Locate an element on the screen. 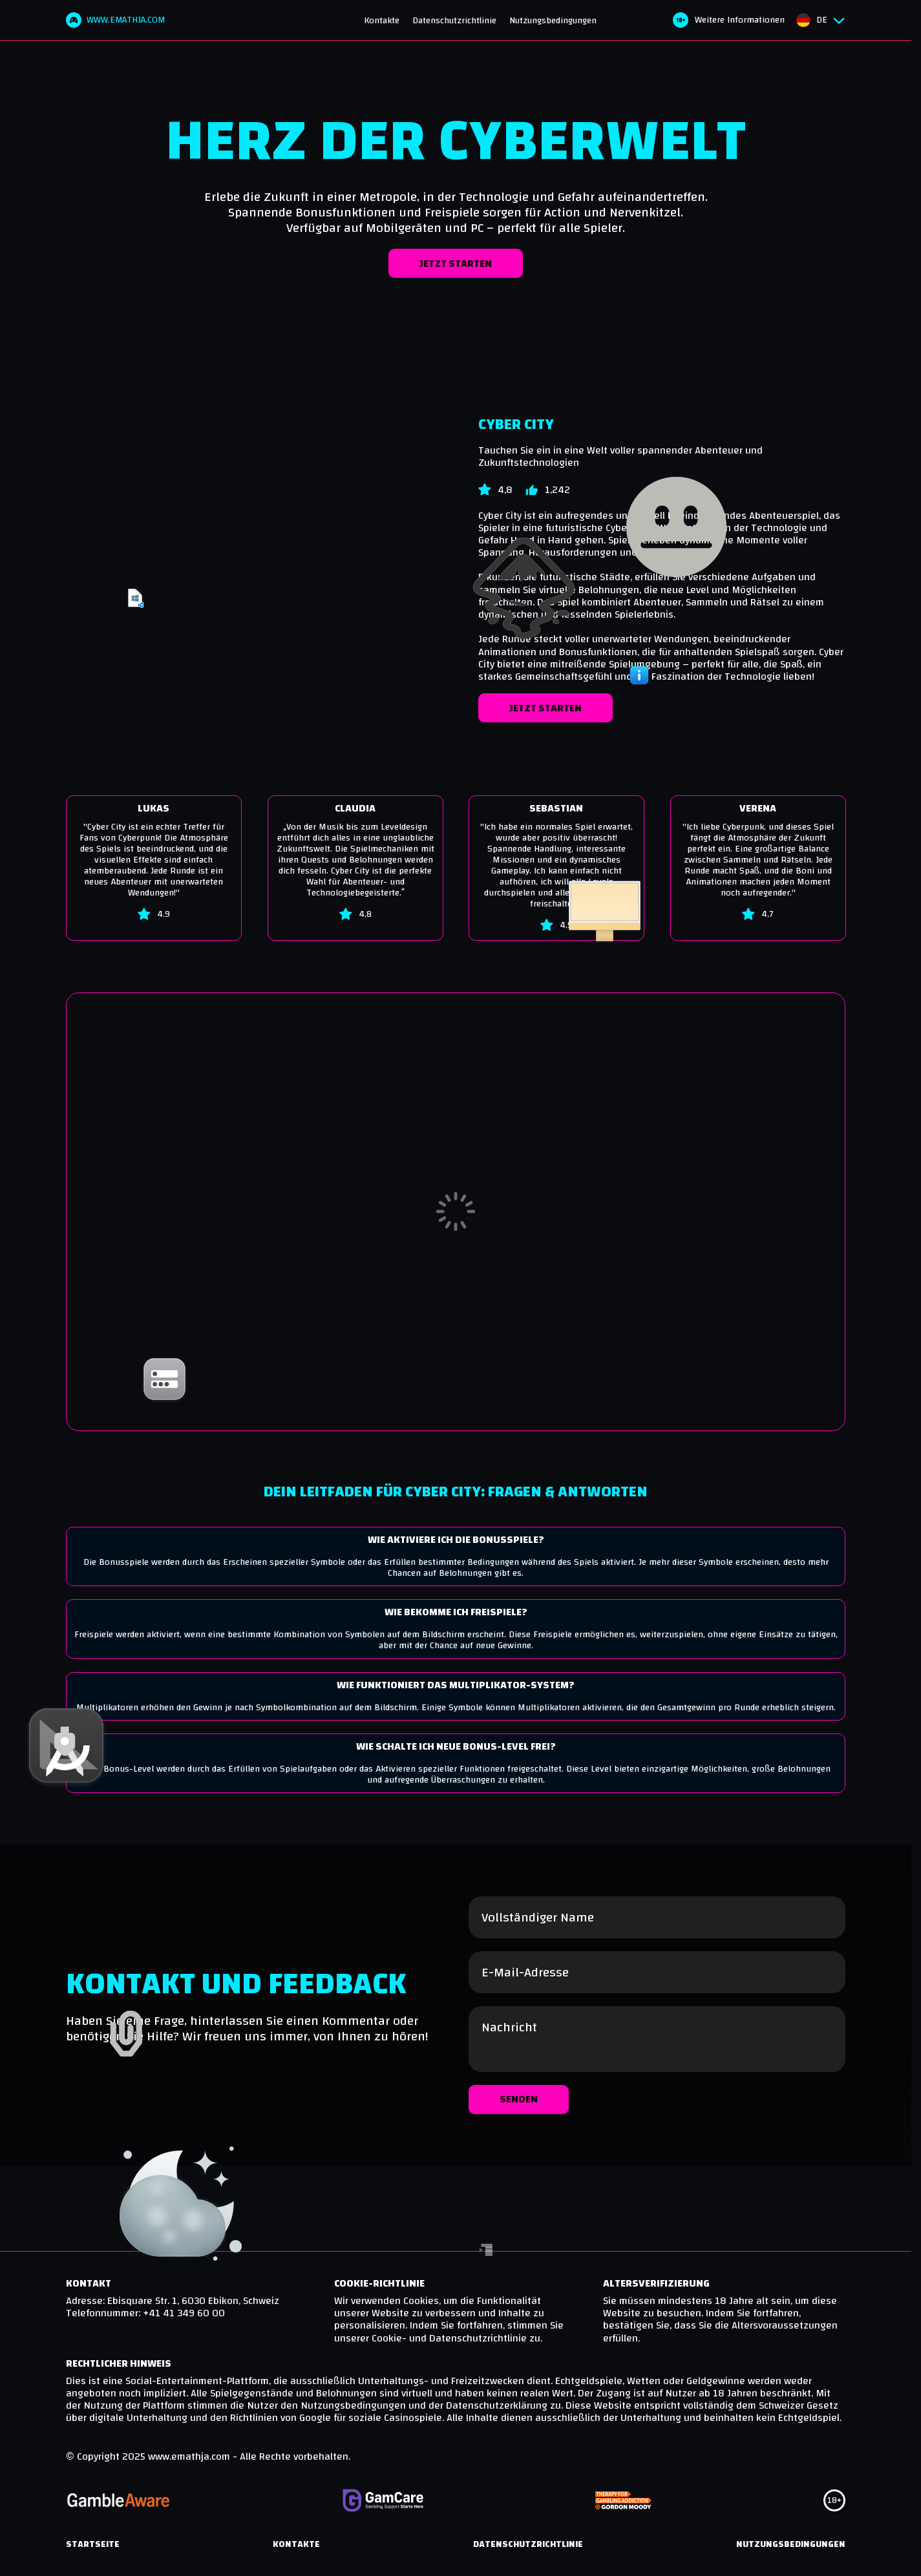 This screenshot has width=921, height=2576. open accessories or utility applications is located at coordinates (66, 1745).